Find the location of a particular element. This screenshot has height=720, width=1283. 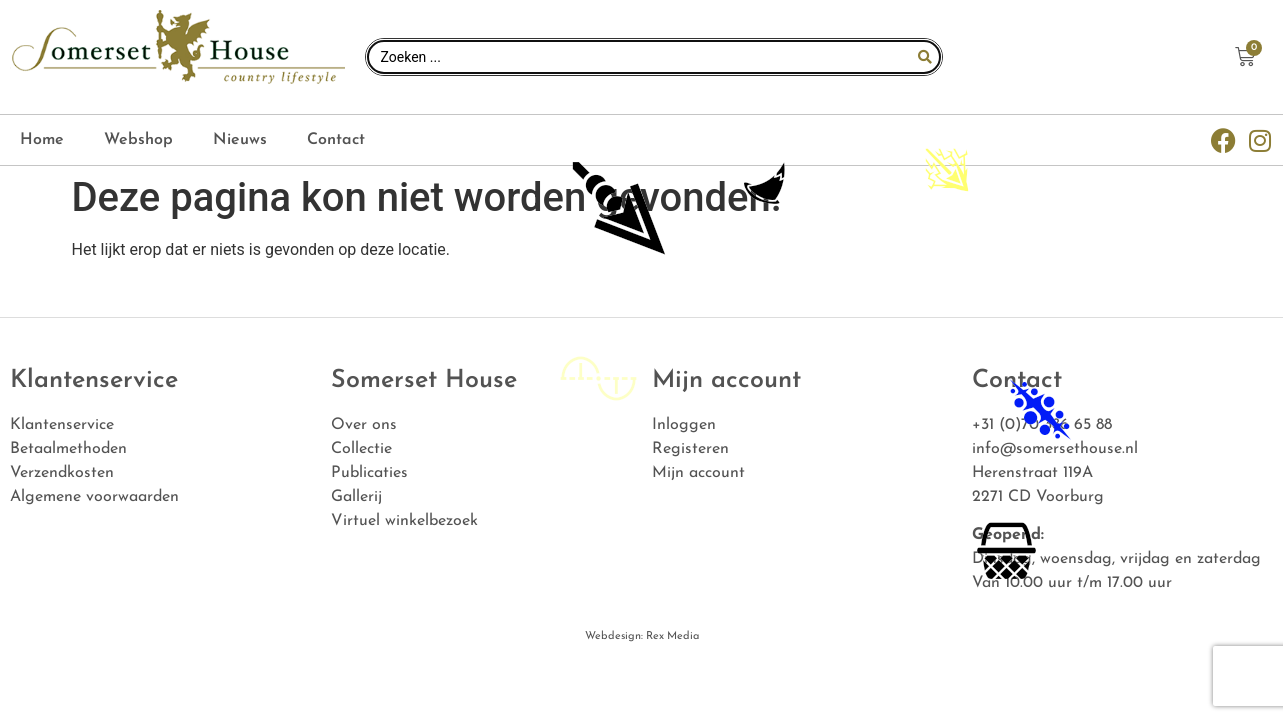

indicates a bleeding or infection status effect is located at coordinates (1040, 409).